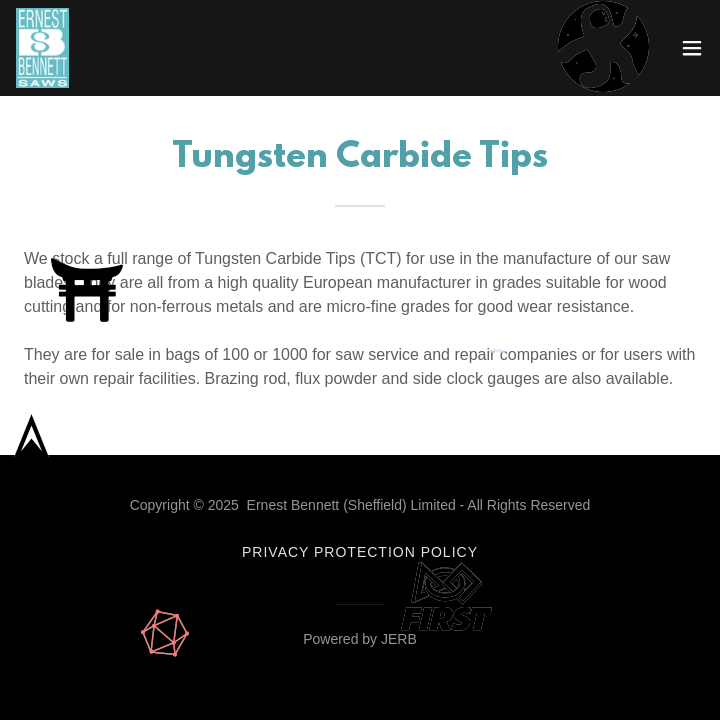 This screenshot has height=720, width=720. I want to click on FIRST Robotics competition logo, so click(446, 596).